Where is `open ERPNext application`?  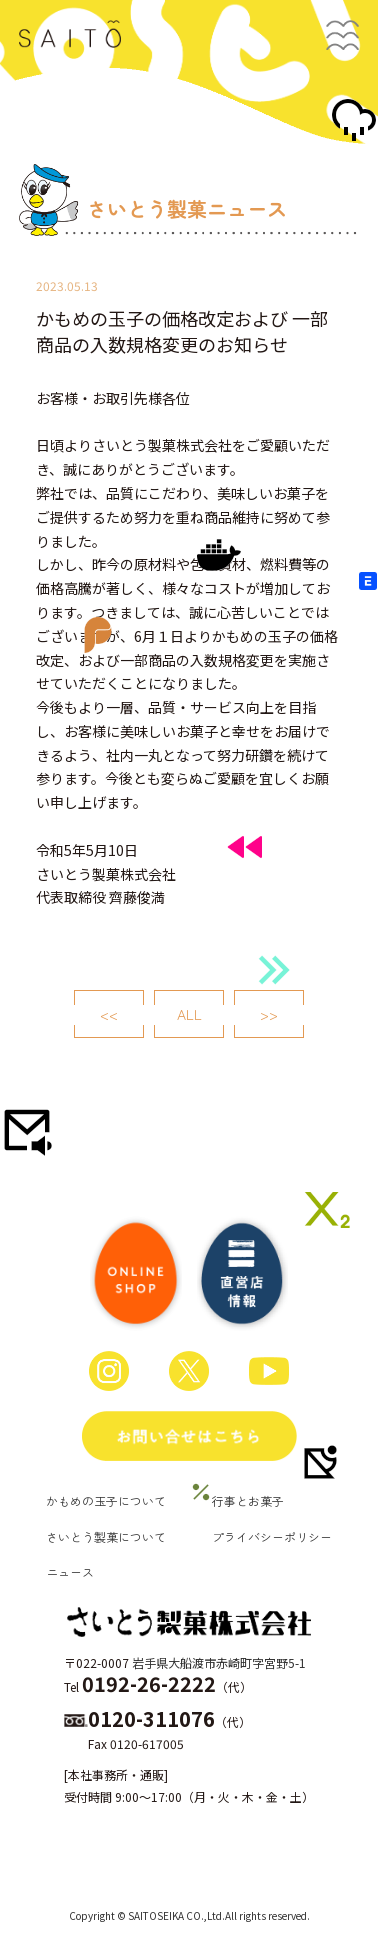 open ERPNext application is located at coordinates (368, 581).